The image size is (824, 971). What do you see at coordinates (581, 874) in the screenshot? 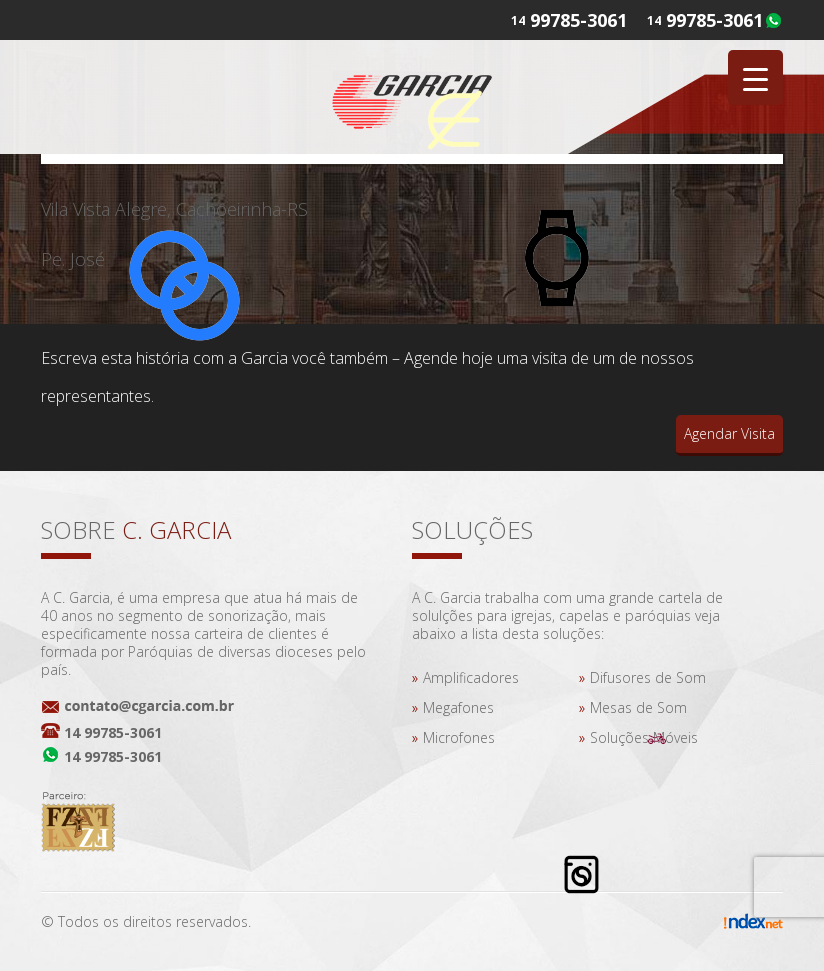
I see `access laundry or appliance settings` at bounding box center [581, 874].